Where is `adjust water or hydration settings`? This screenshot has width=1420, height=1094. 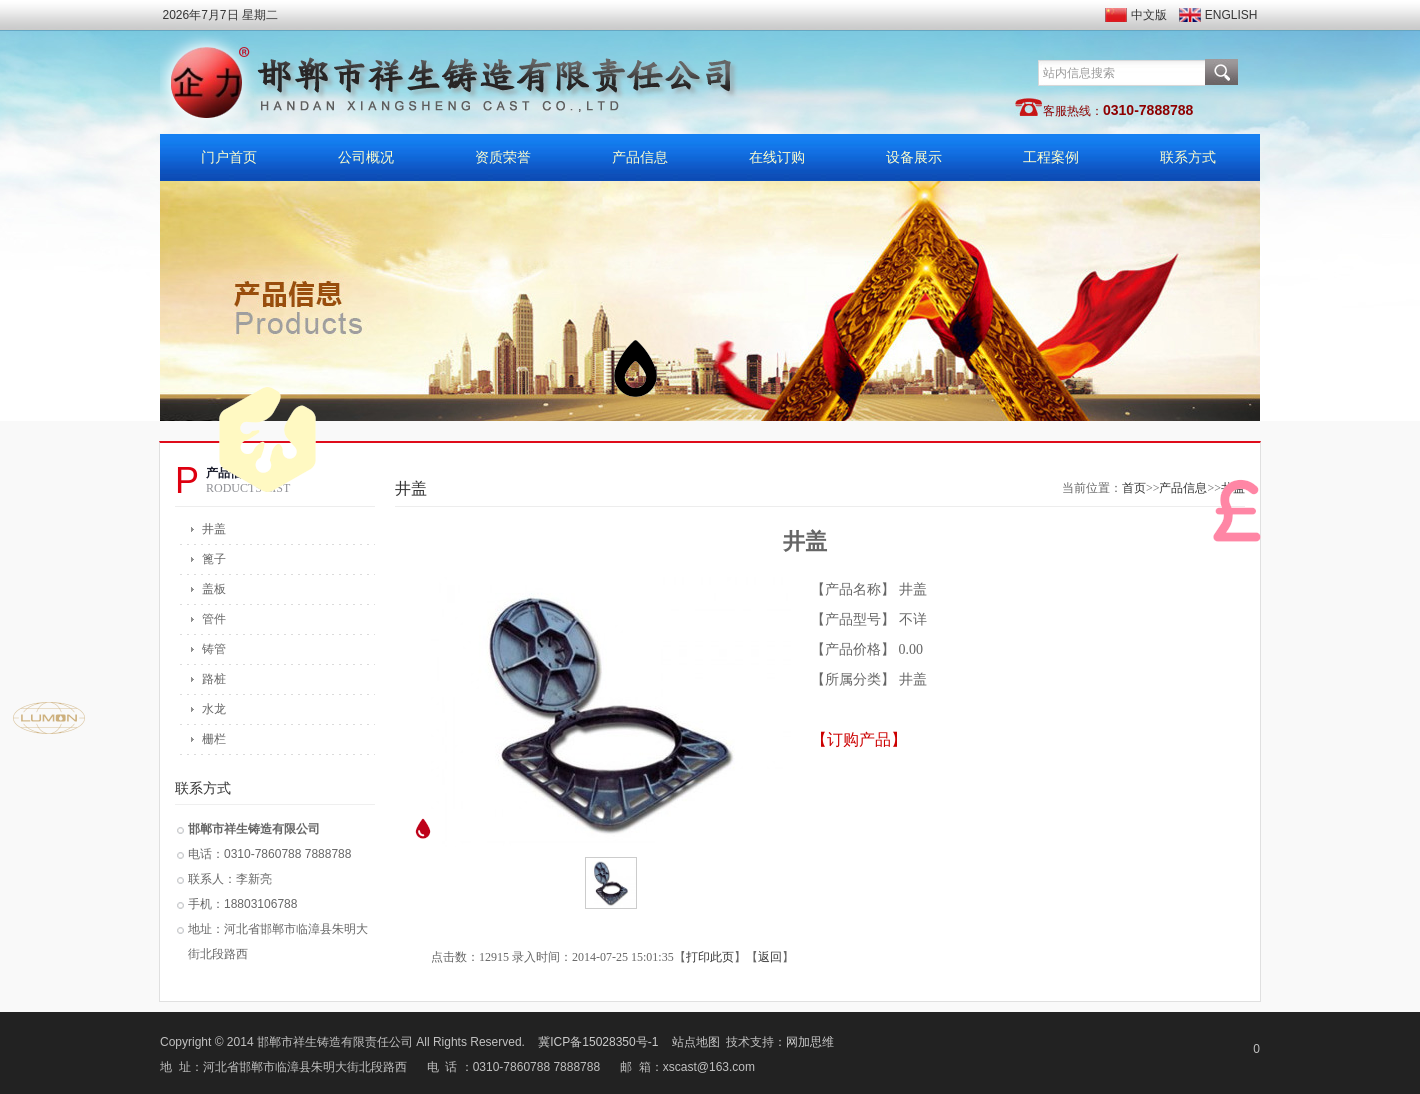
adjust water or hydration settings is located at coordinates (423, 829).